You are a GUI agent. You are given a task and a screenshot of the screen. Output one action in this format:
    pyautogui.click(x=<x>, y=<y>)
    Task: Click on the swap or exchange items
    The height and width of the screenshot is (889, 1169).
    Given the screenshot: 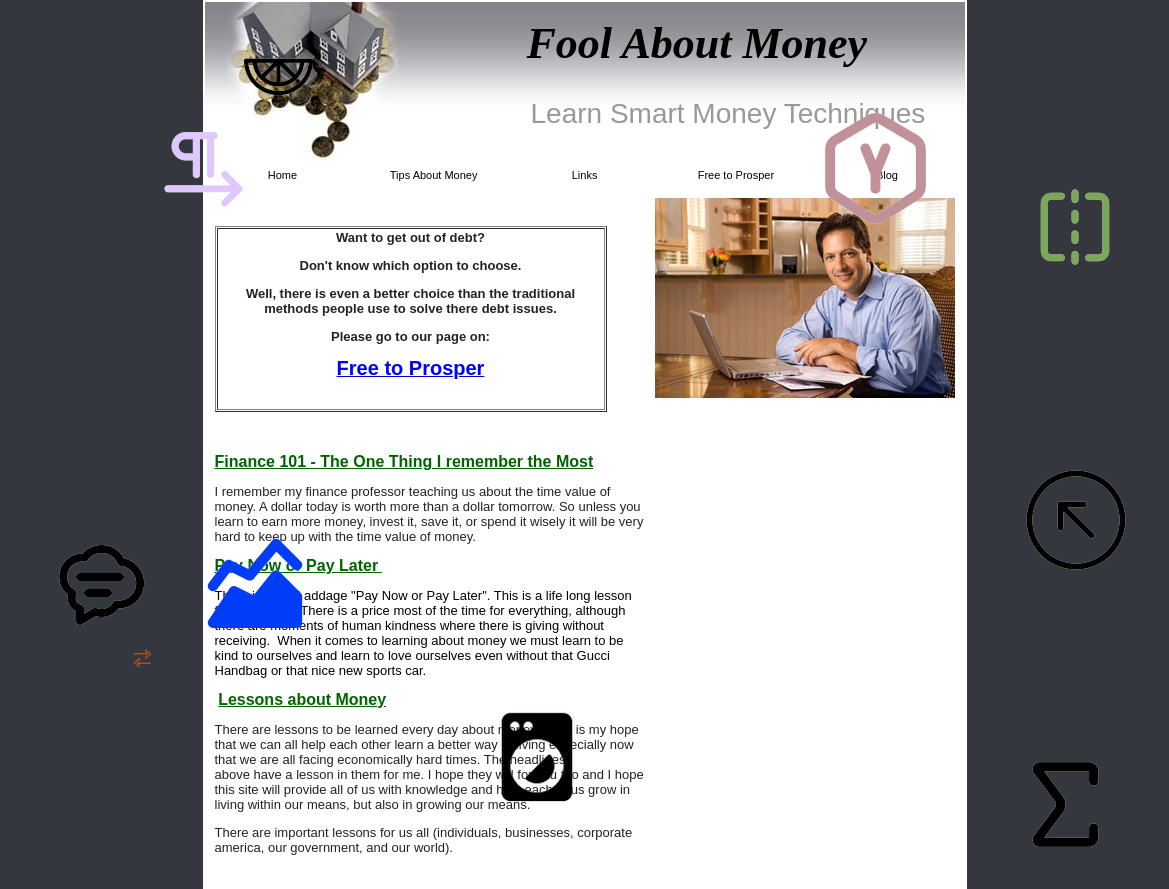 What is the action you would take?
    pyautogui.click(x=142, y=658)
    